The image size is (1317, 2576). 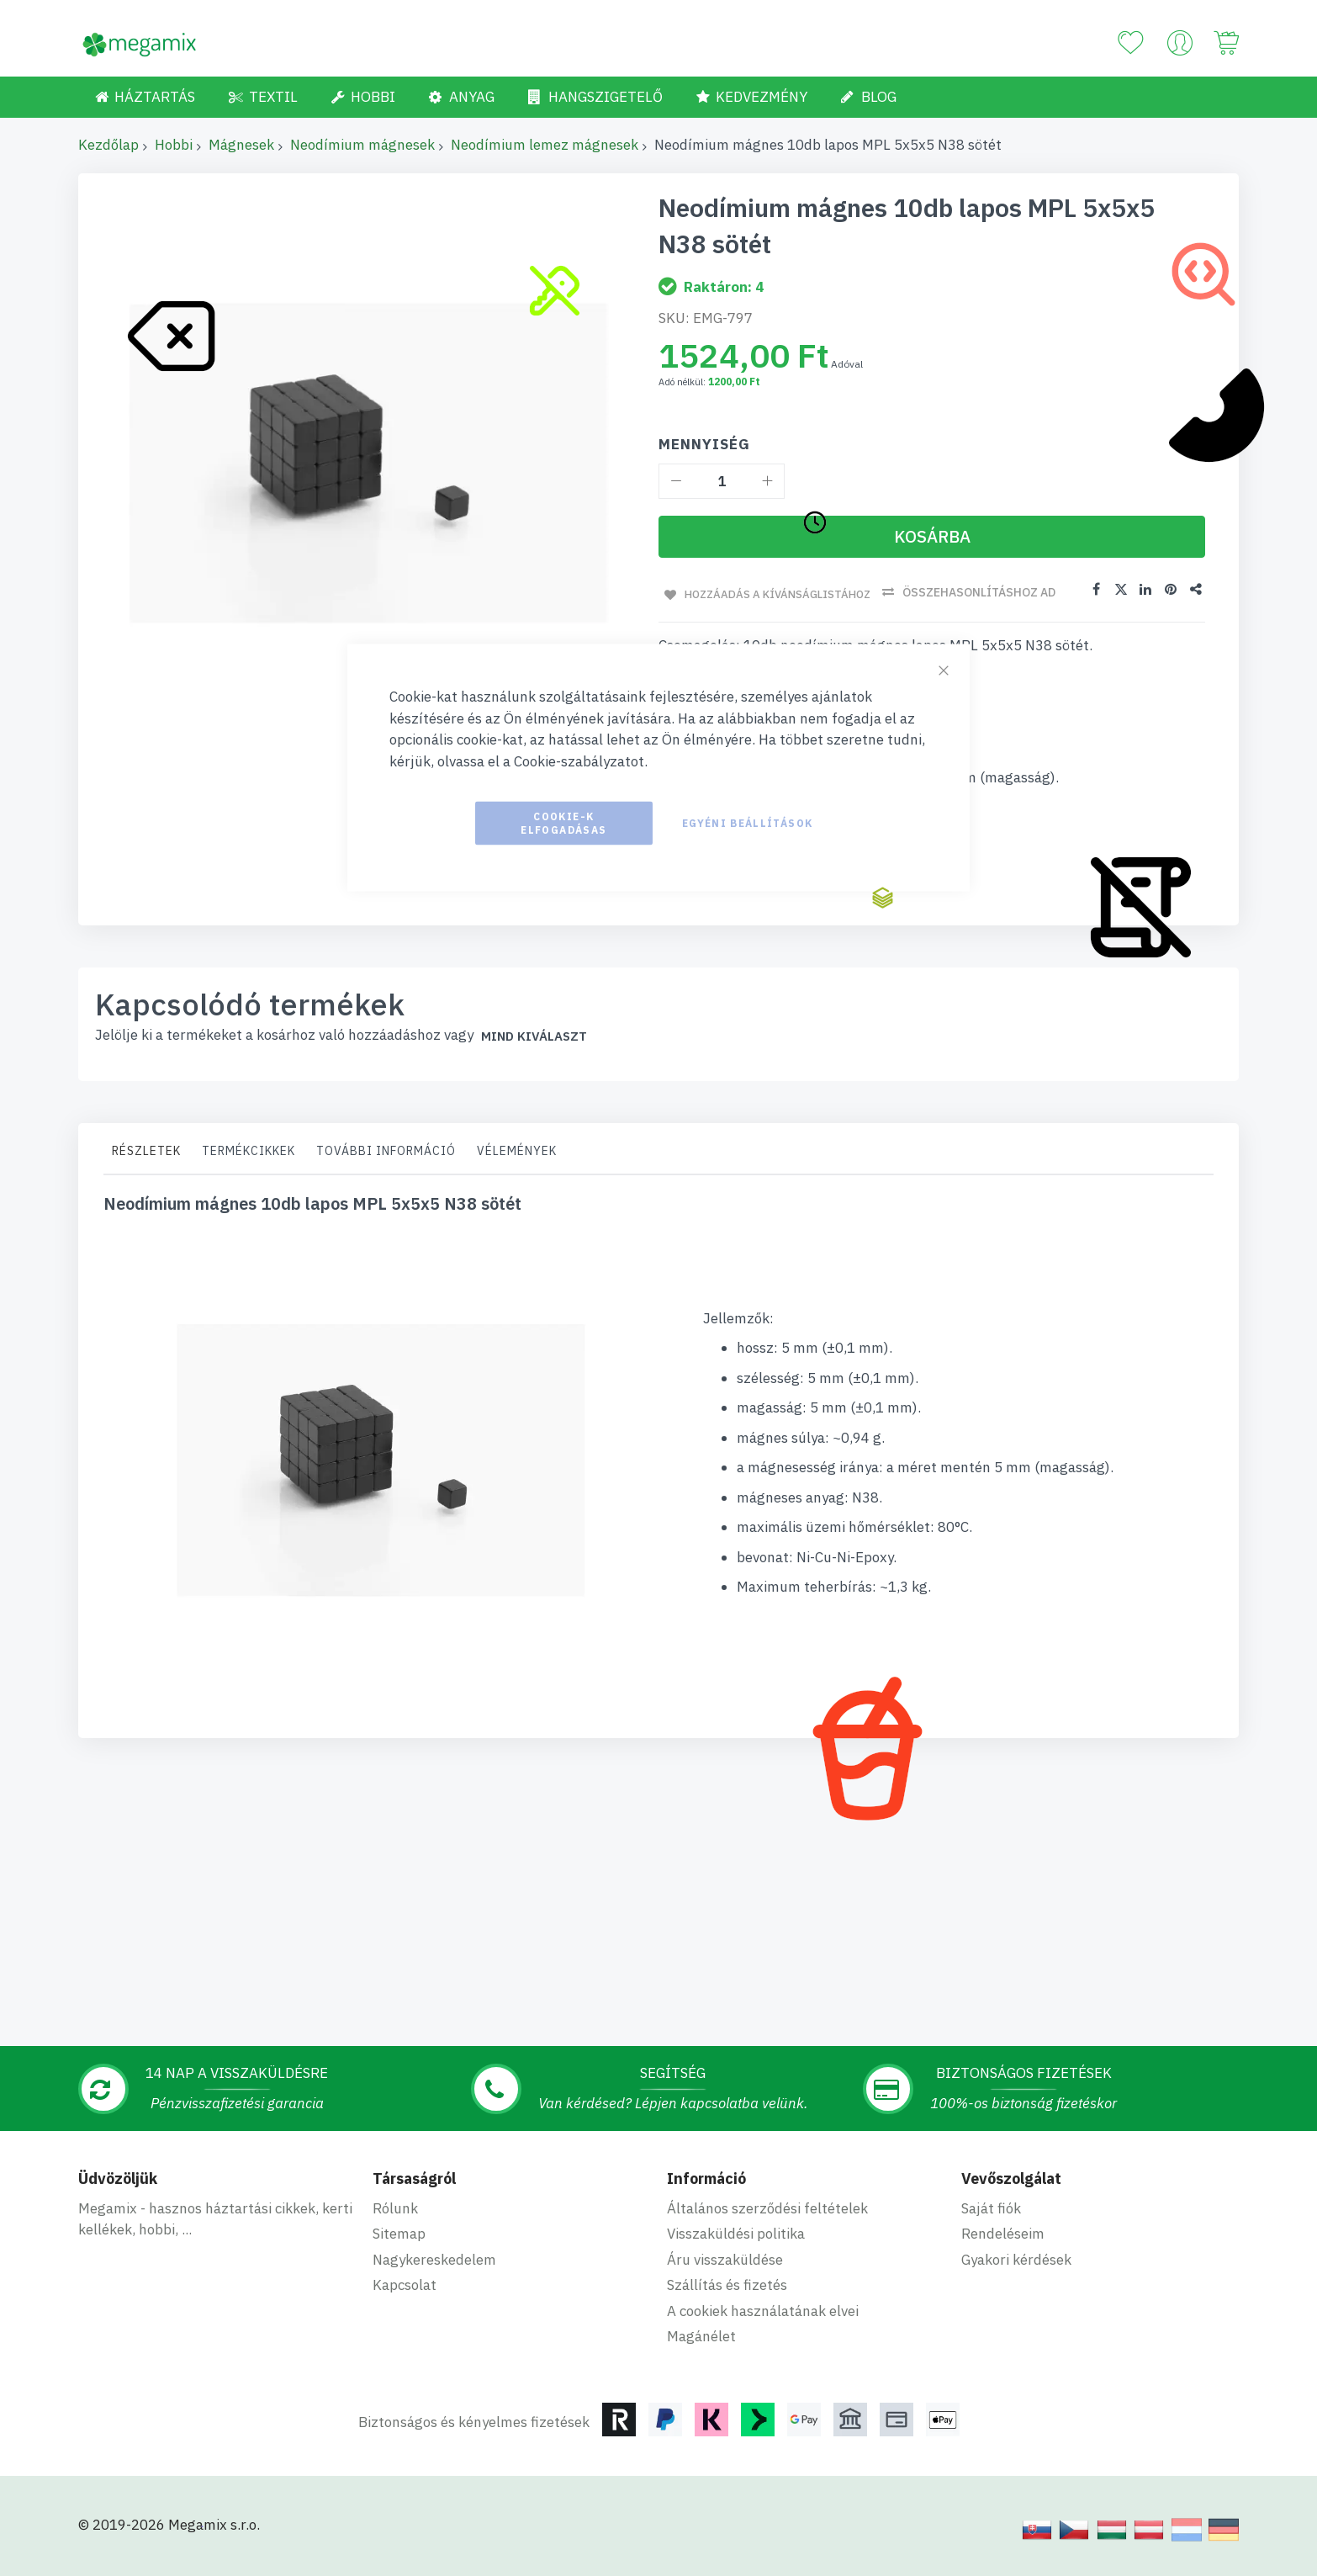 What do you see at coordinates (202, 2520) in the screenshot?
I see `no wifi signal available` at bounding box center [202, 2520].